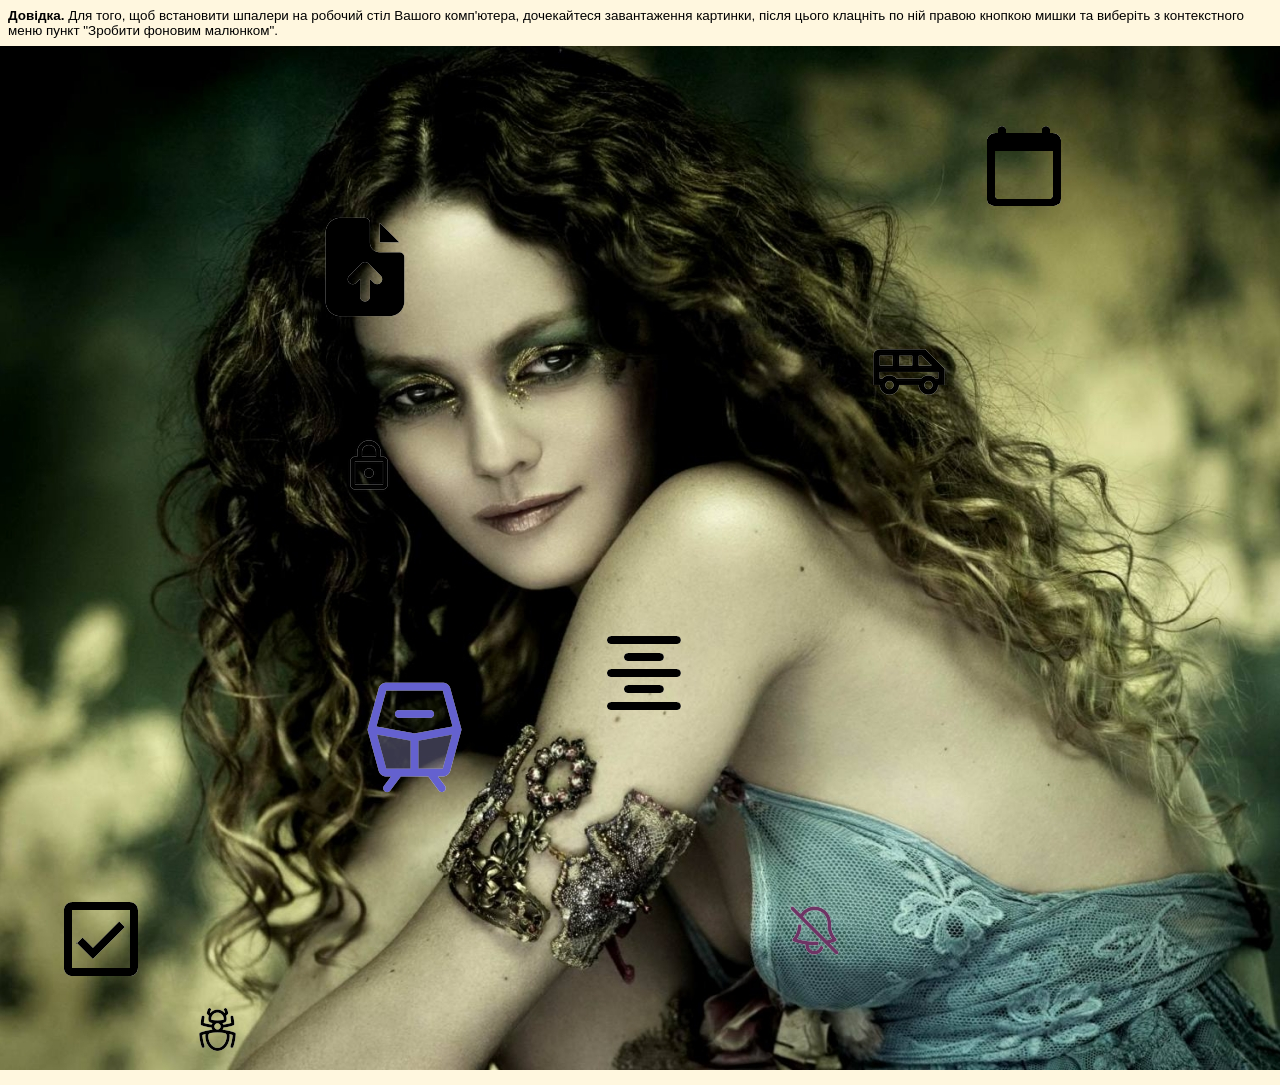  I want to click on view regional train schedules, so click(414, 733).